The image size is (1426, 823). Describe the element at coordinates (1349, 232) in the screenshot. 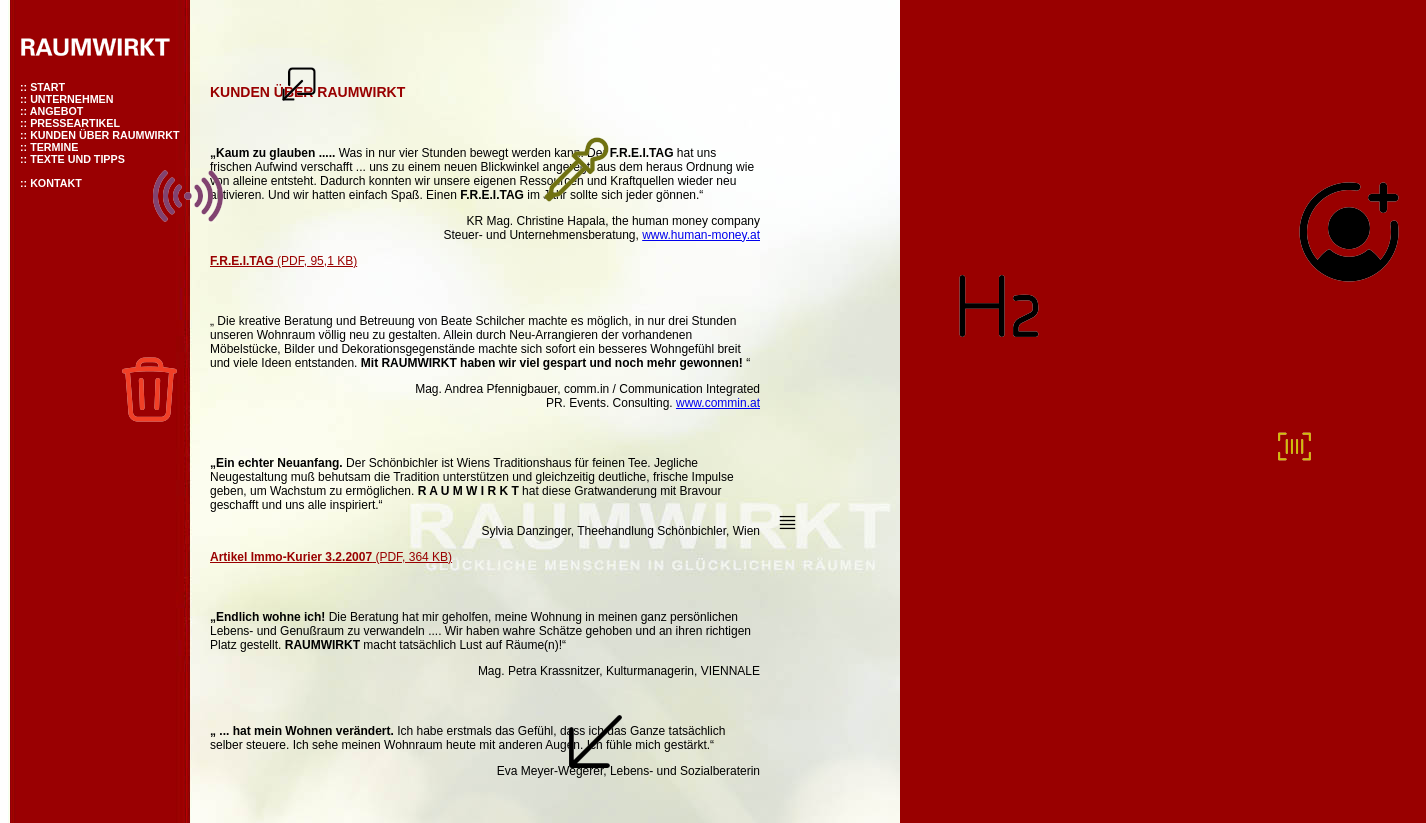

I see `add a new user or contact` at that location.